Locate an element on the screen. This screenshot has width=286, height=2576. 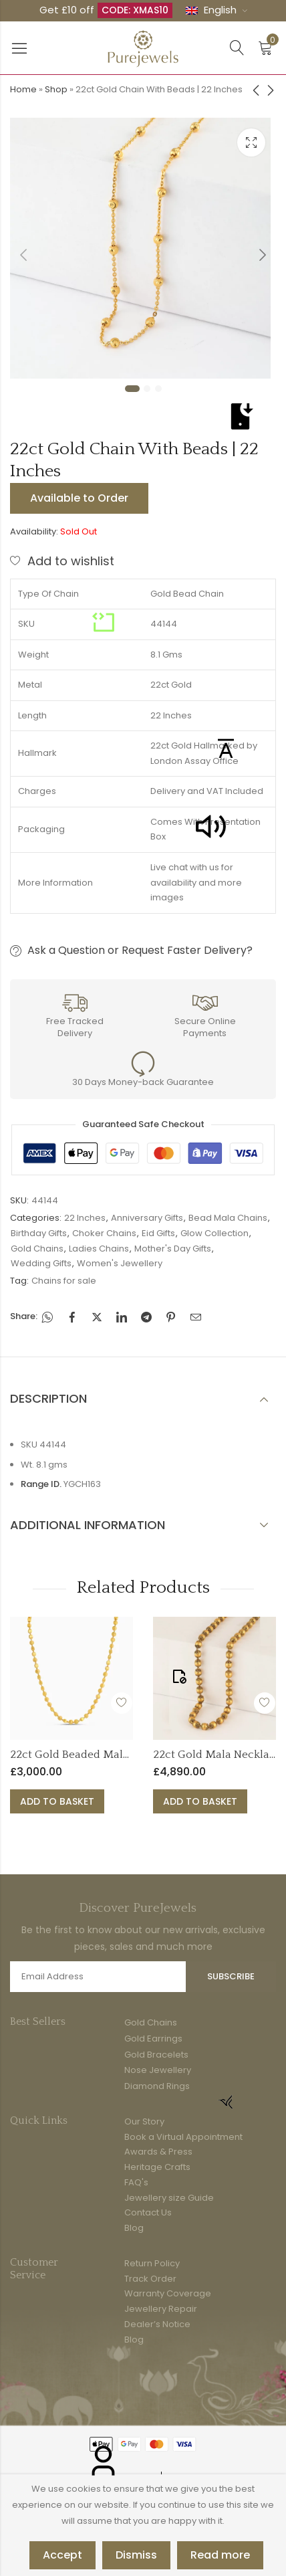
view your profile is located at coordinates (103, 2461).